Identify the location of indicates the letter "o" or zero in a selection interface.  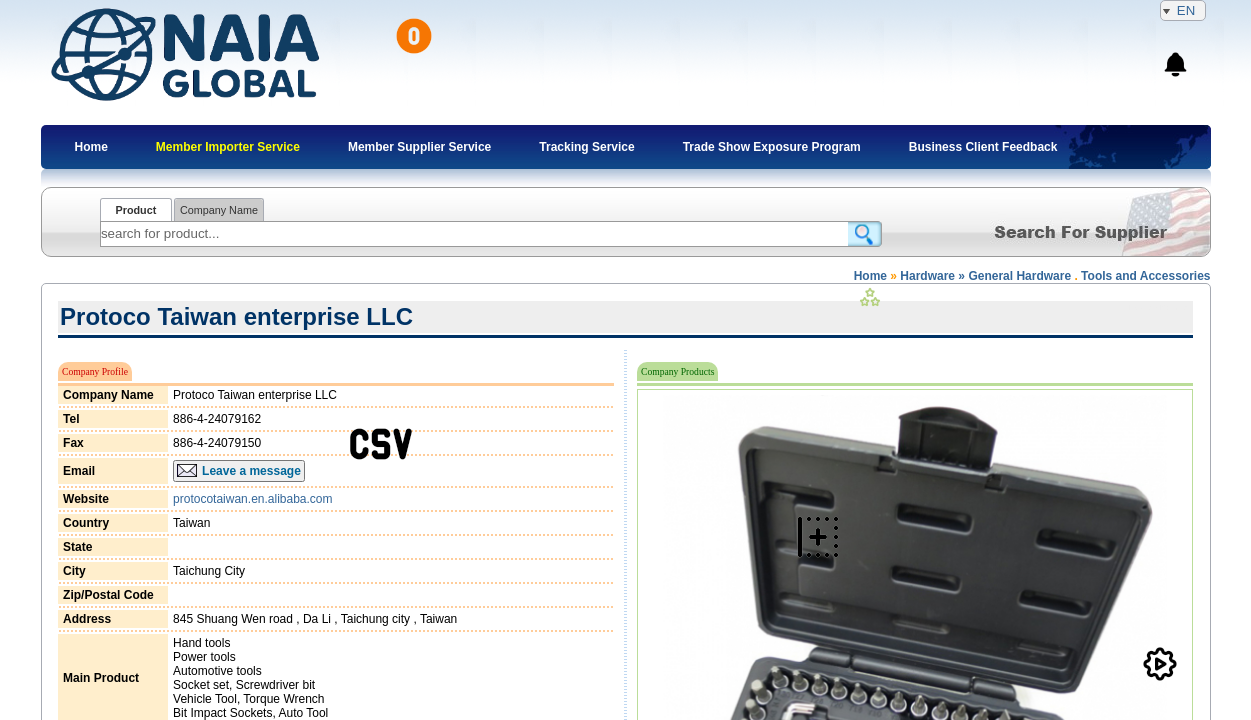
(414, 36).